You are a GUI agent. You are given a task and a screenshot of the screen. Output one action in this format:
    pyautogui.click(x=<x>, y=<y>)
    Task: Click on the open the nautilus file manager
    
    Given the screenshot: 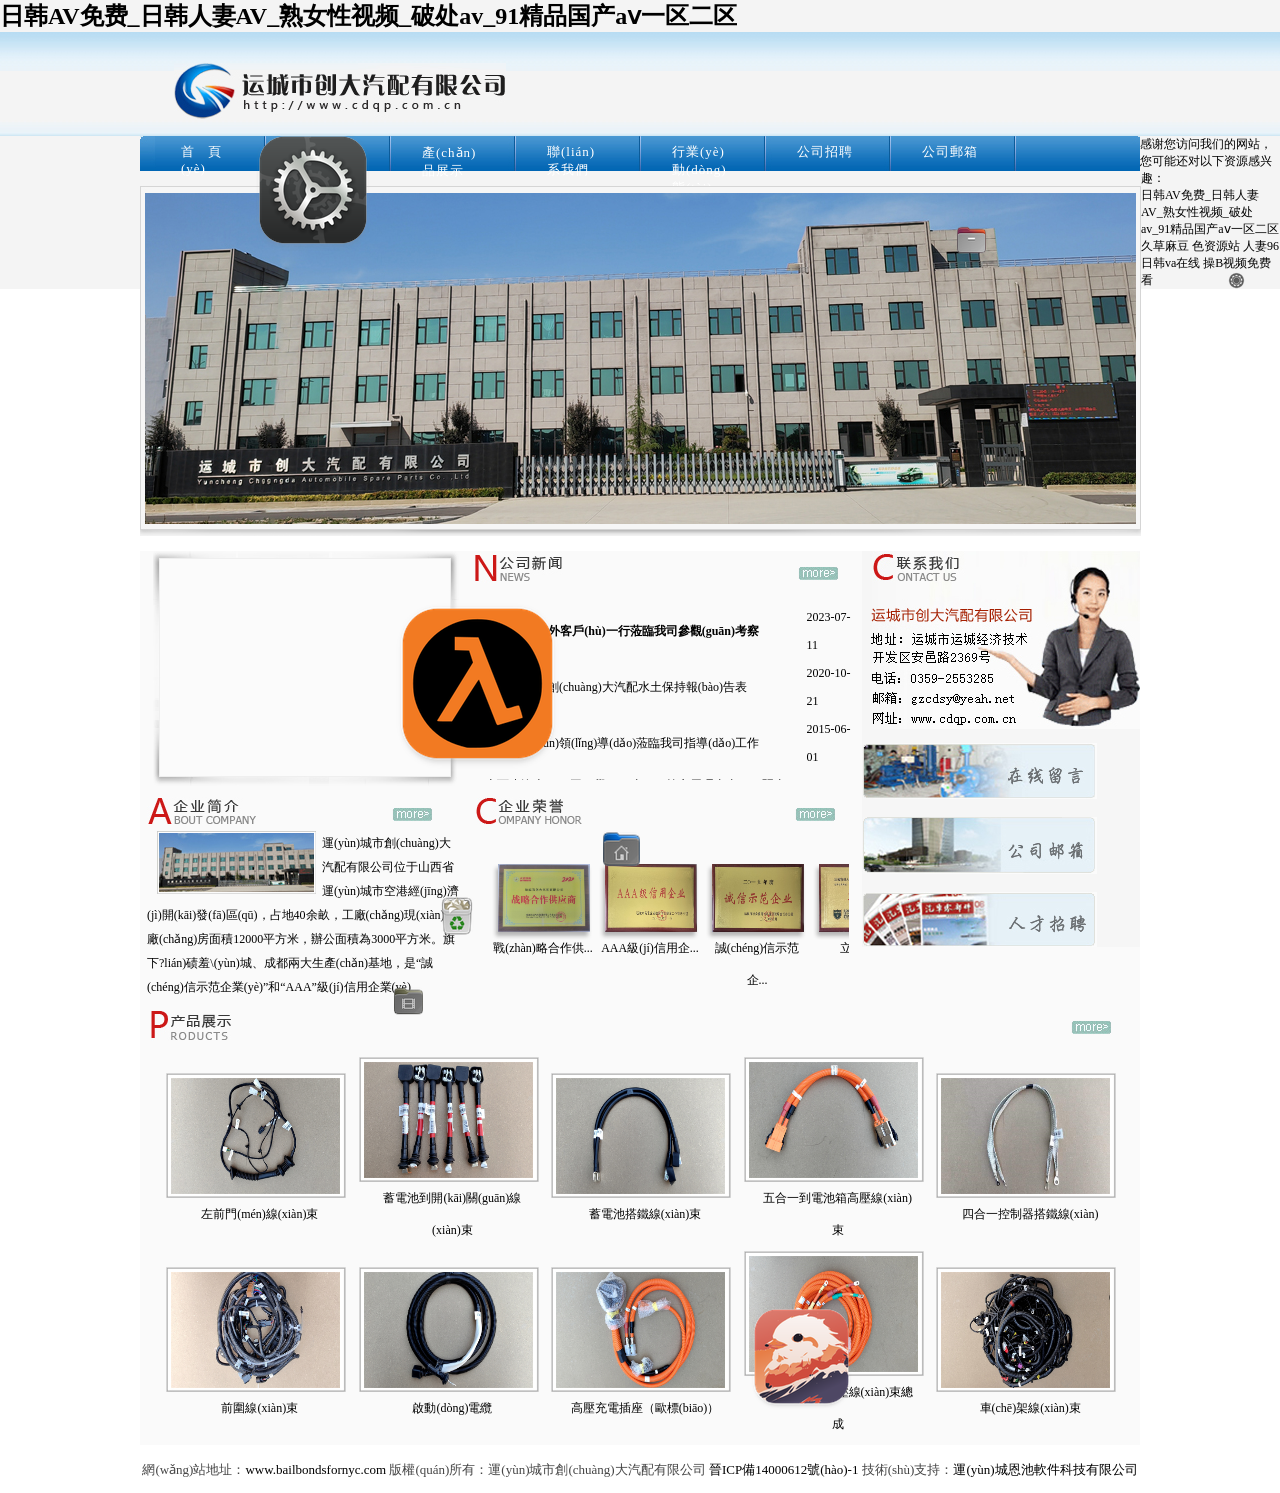 What is the action you would take?
    pyautogui.click(x=971, y=239)
    